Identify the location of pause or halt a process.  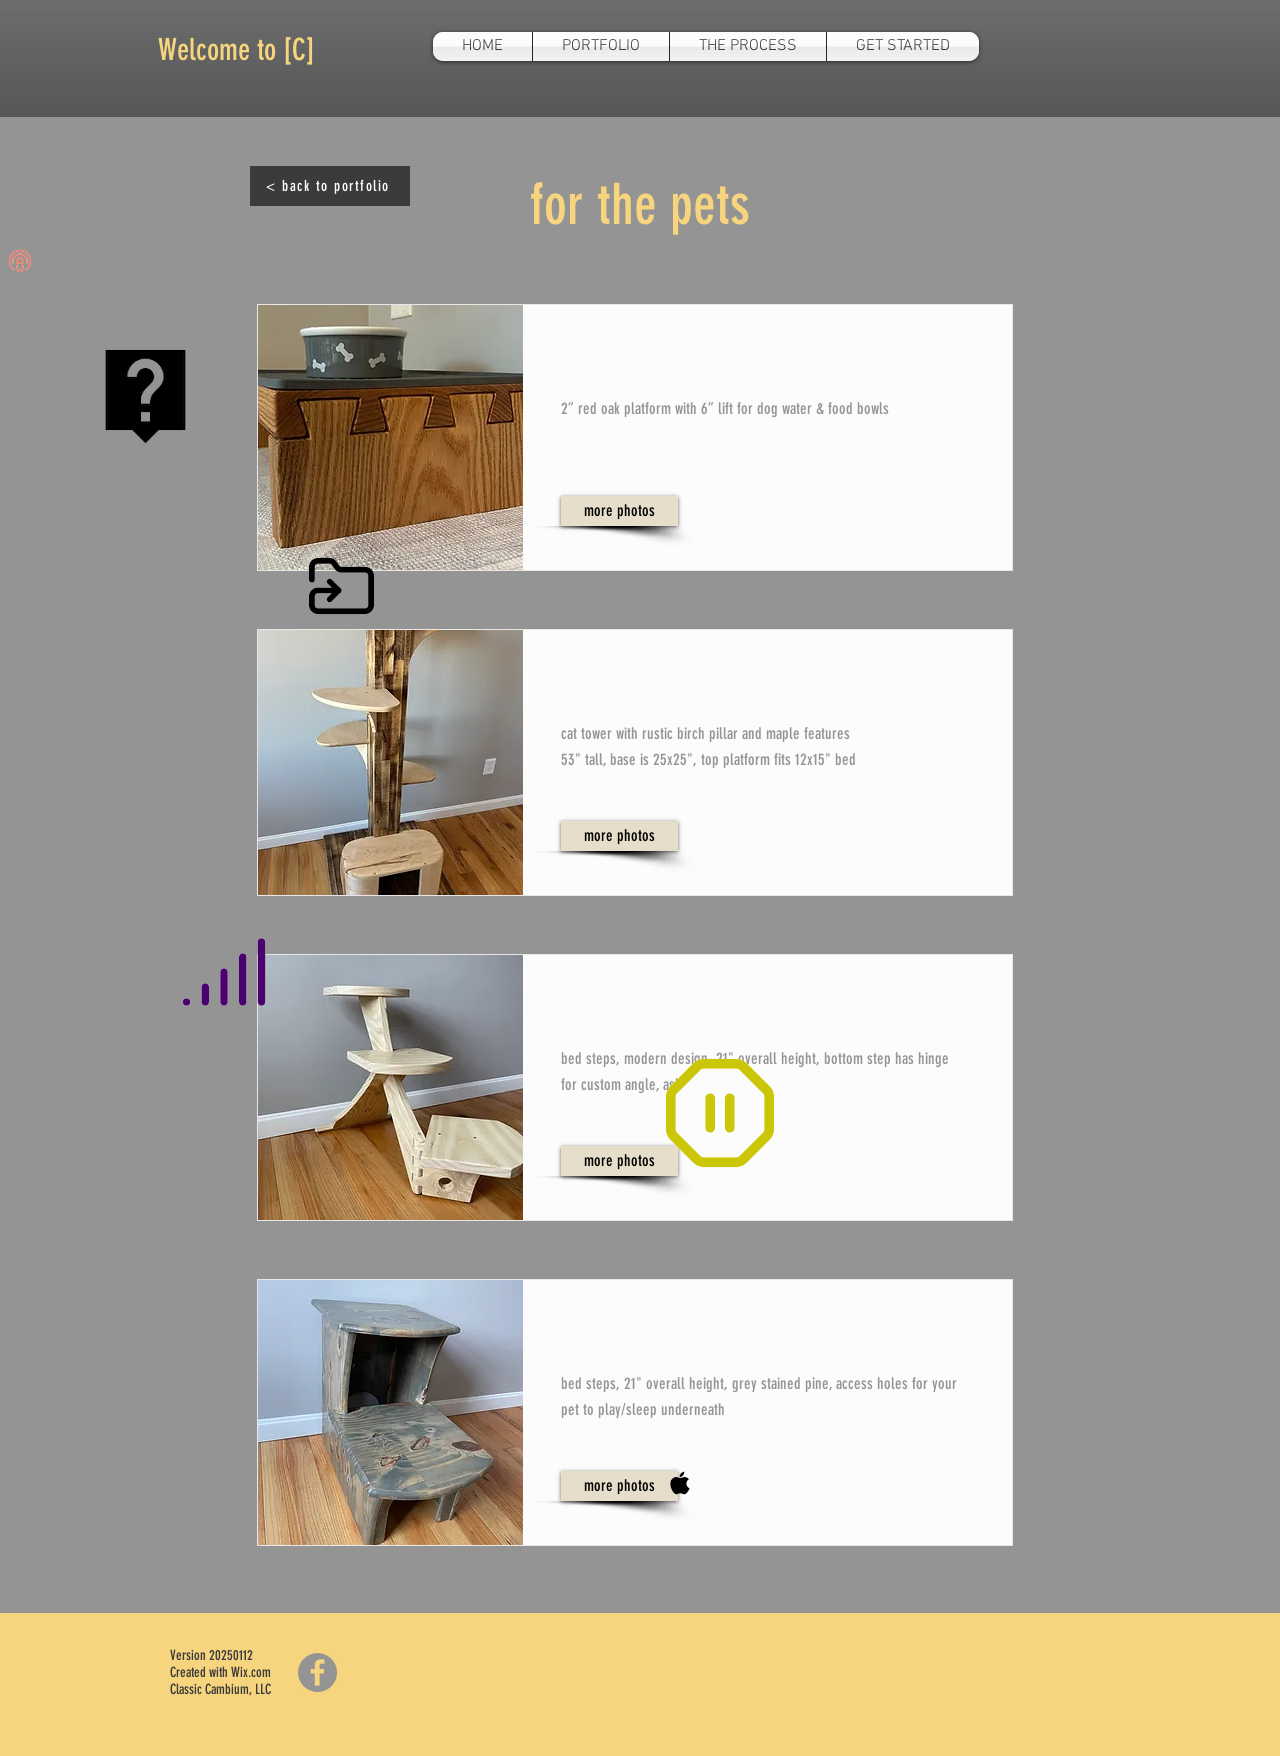
(720, 1113).